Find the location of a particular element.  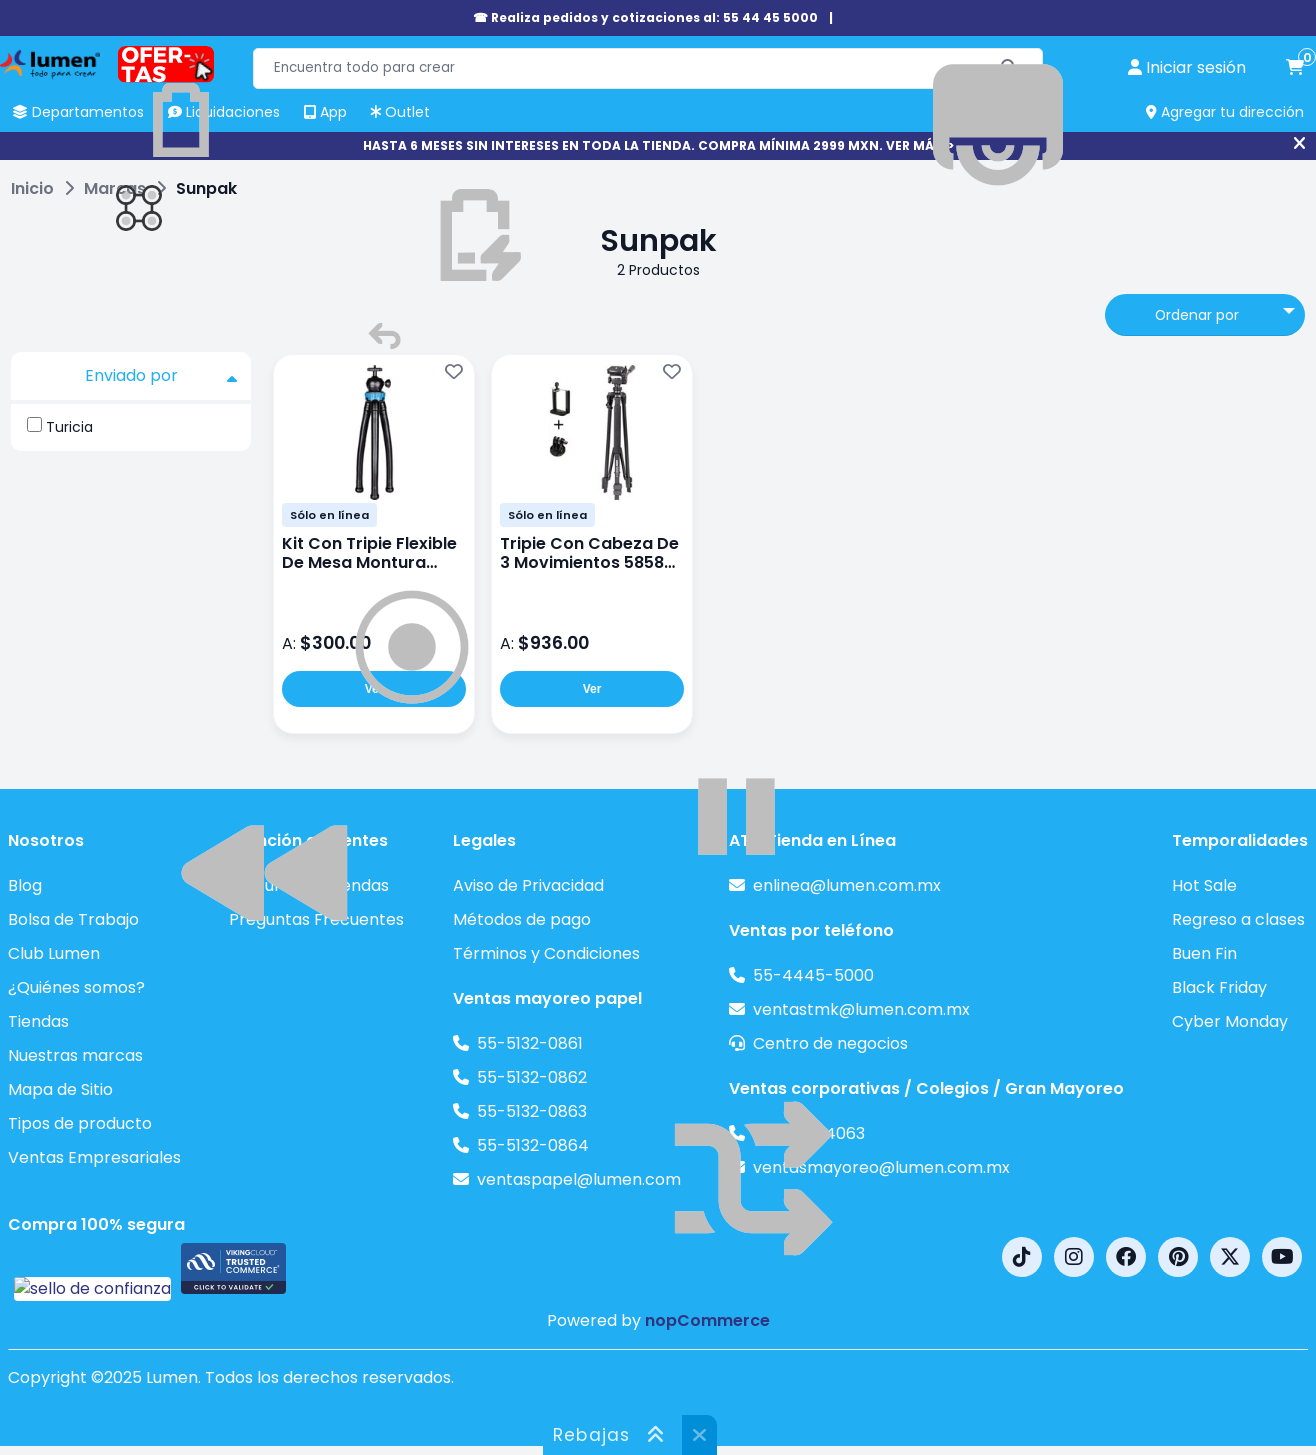

pause media playback is located at coordinates (736, 816).